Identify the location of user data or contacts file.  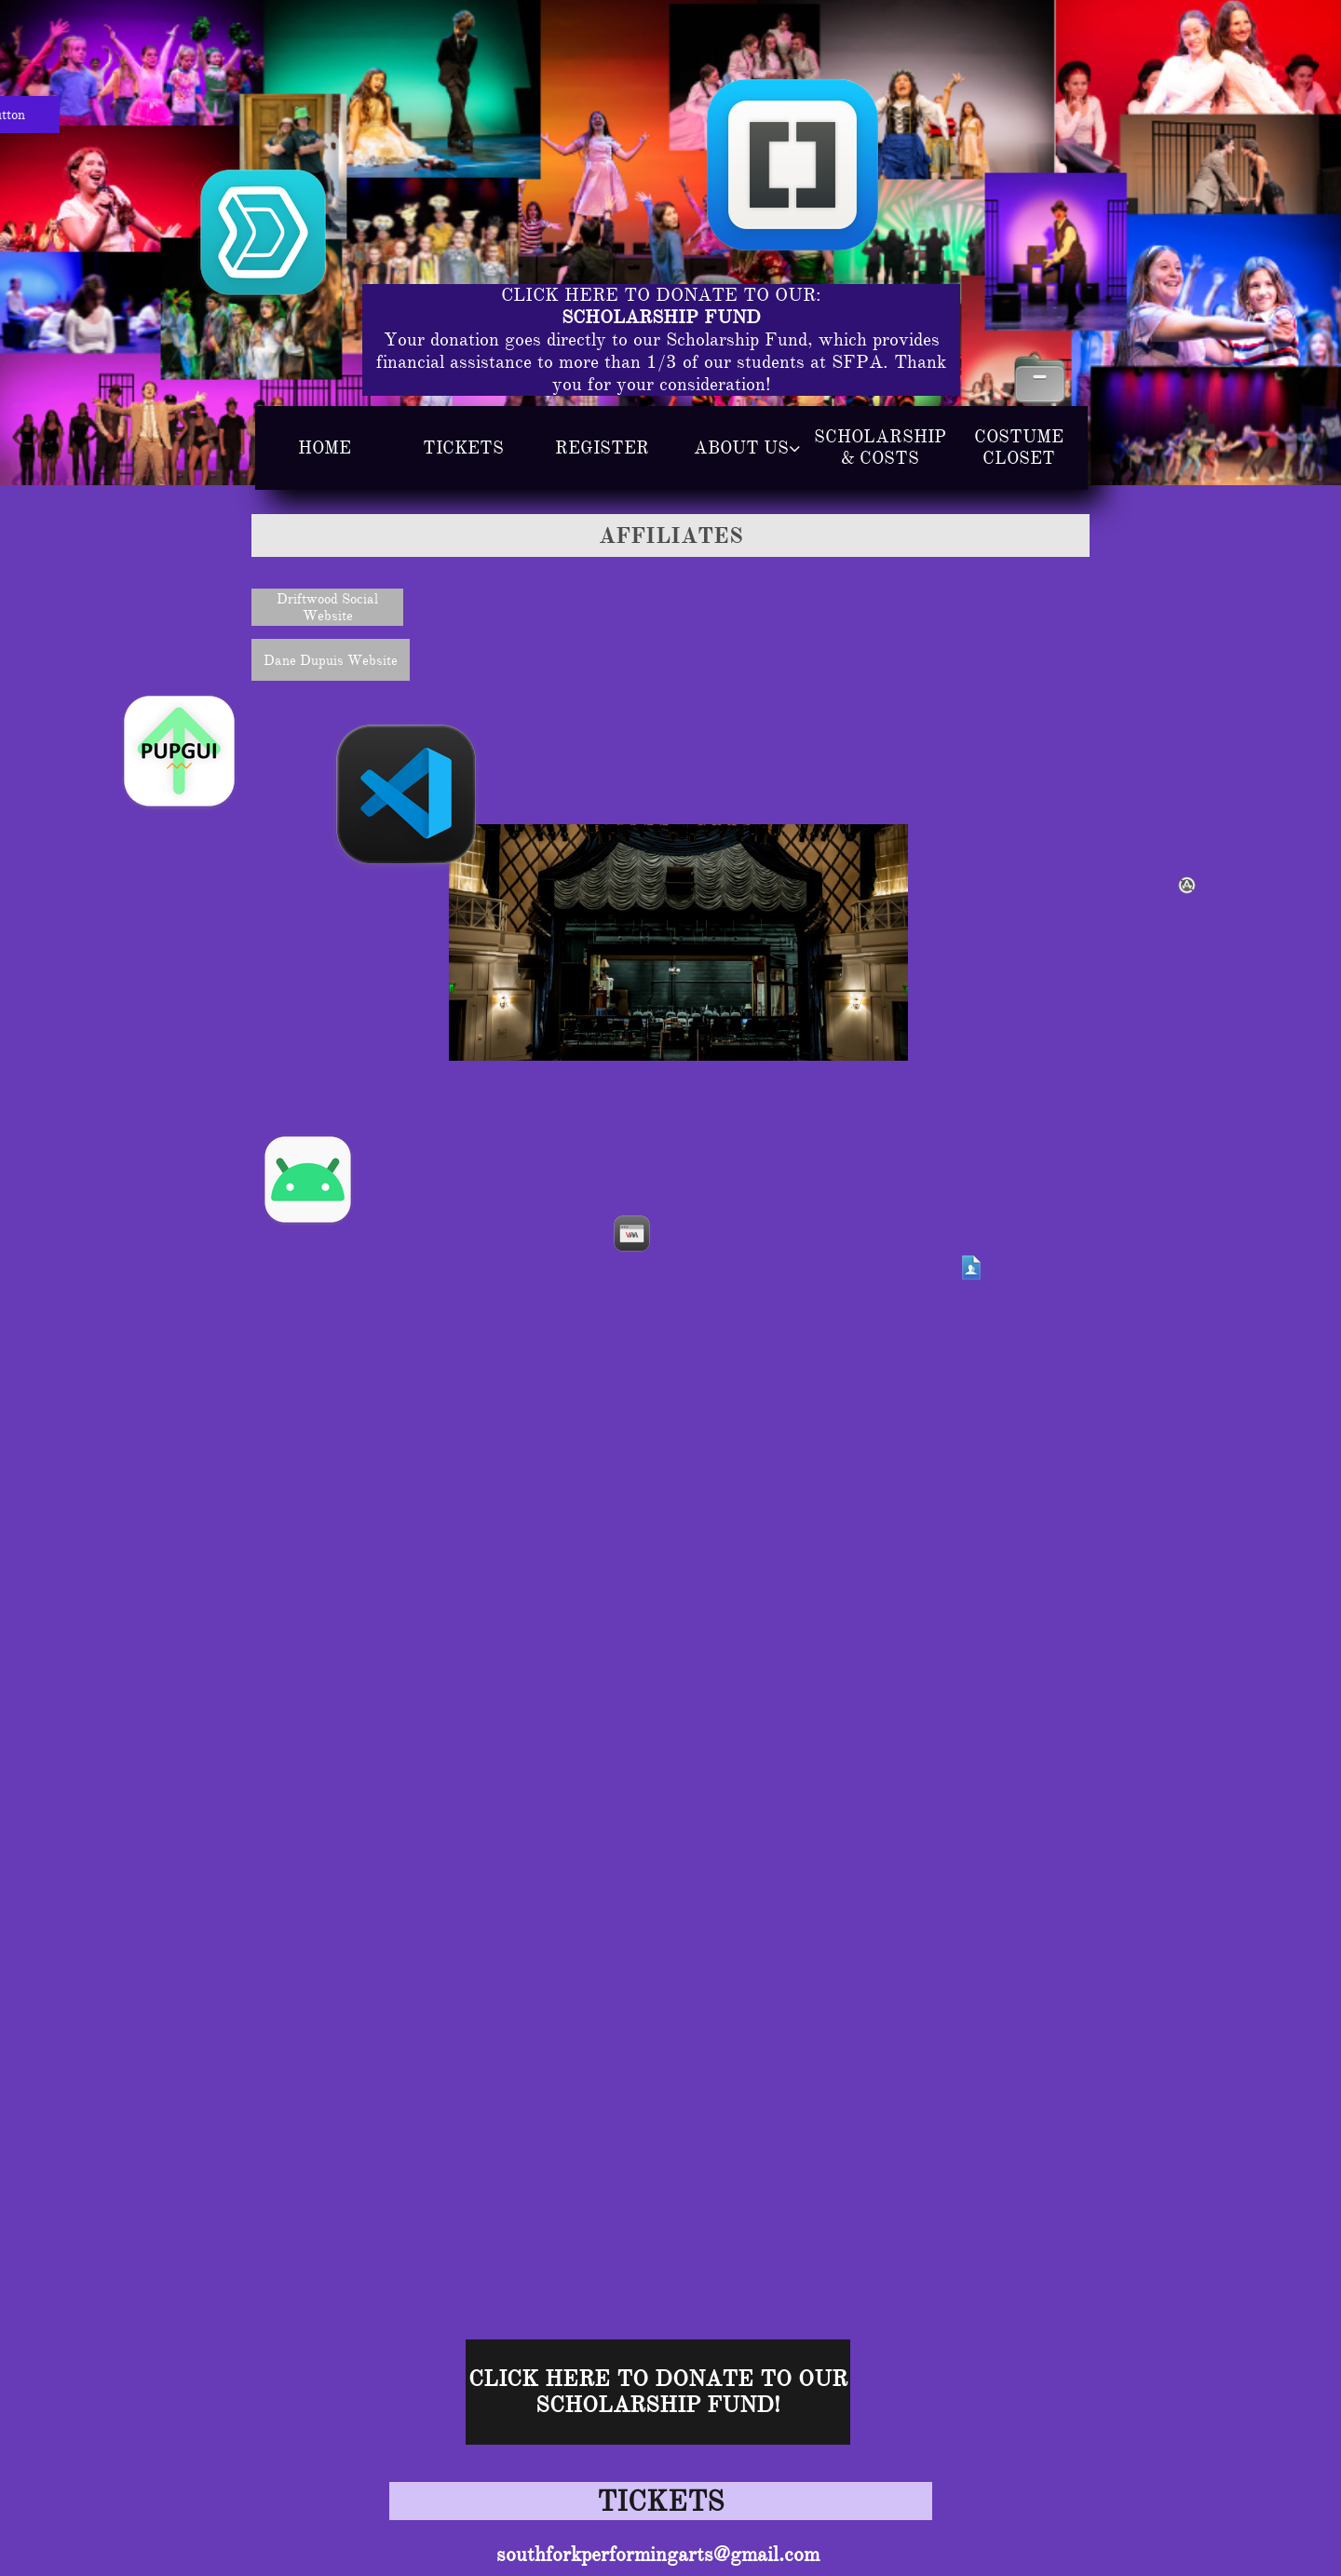
(971, 1268).